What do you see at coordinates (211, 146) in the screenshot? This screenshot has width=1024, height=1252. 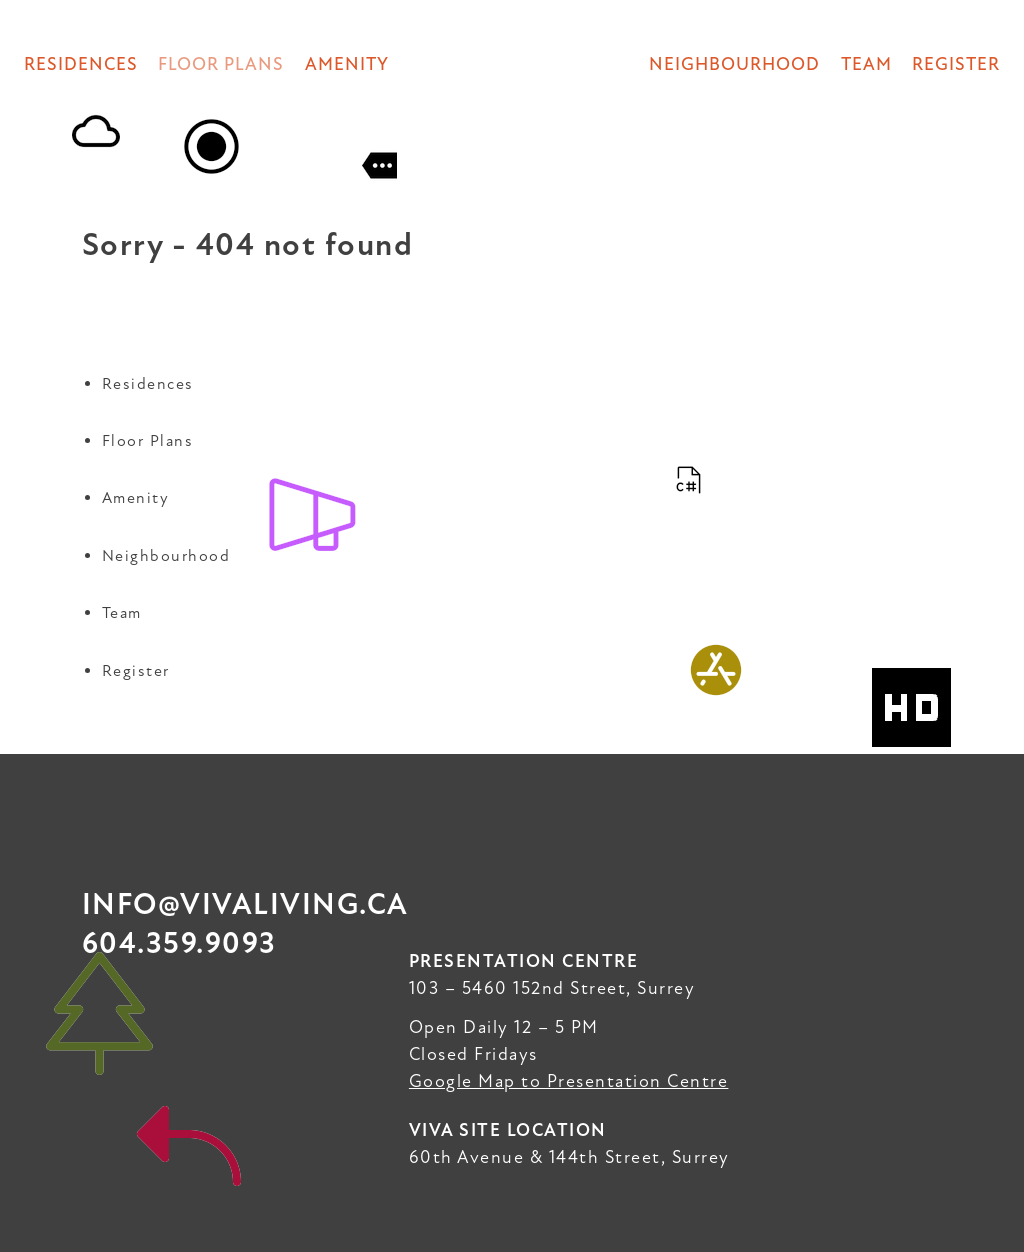 I see `a selected radio button option` at bounding box center [211, 146].